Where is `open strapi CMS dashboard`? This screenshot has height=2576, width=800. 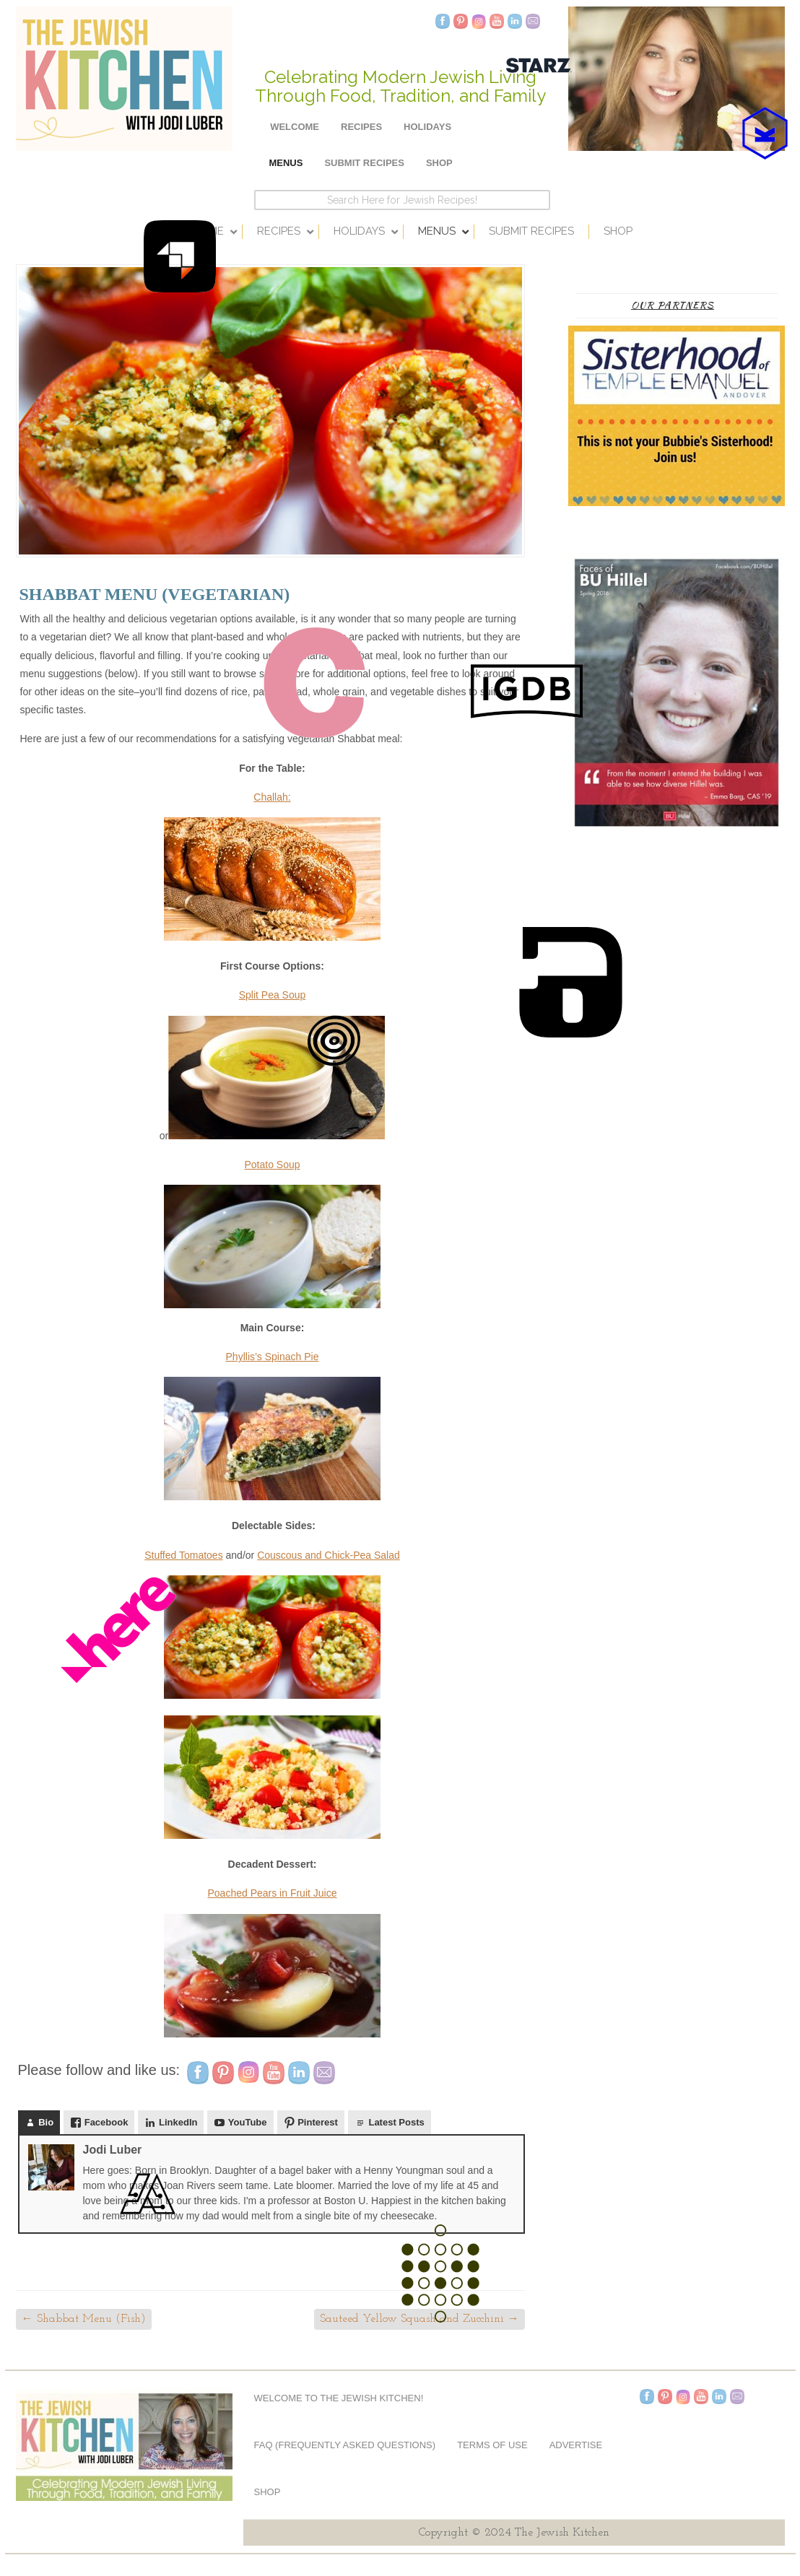 open strapi CMS dashboard is located at coordinates (180, 256).